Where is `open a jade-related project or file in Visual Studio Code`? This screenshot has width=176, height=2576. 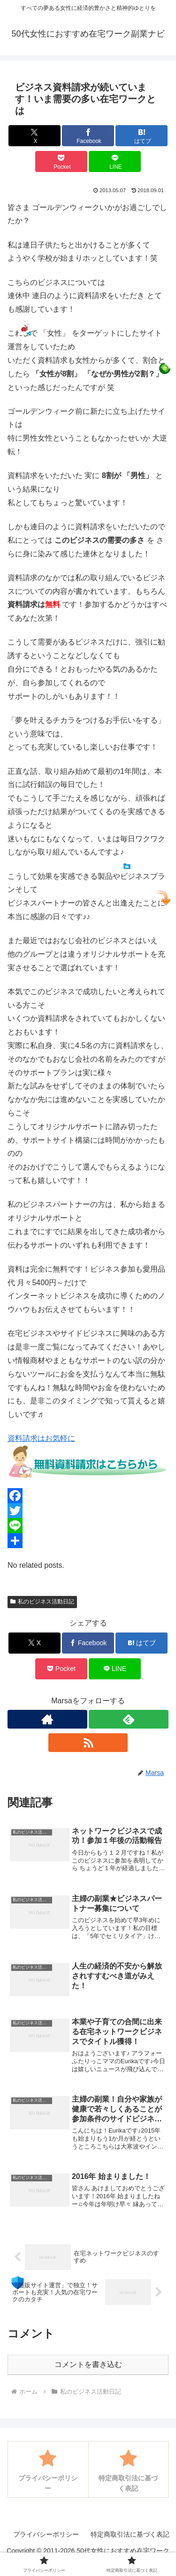 open a jade-related project or file in Visual Studio Code is located at coordinates (24, 328).